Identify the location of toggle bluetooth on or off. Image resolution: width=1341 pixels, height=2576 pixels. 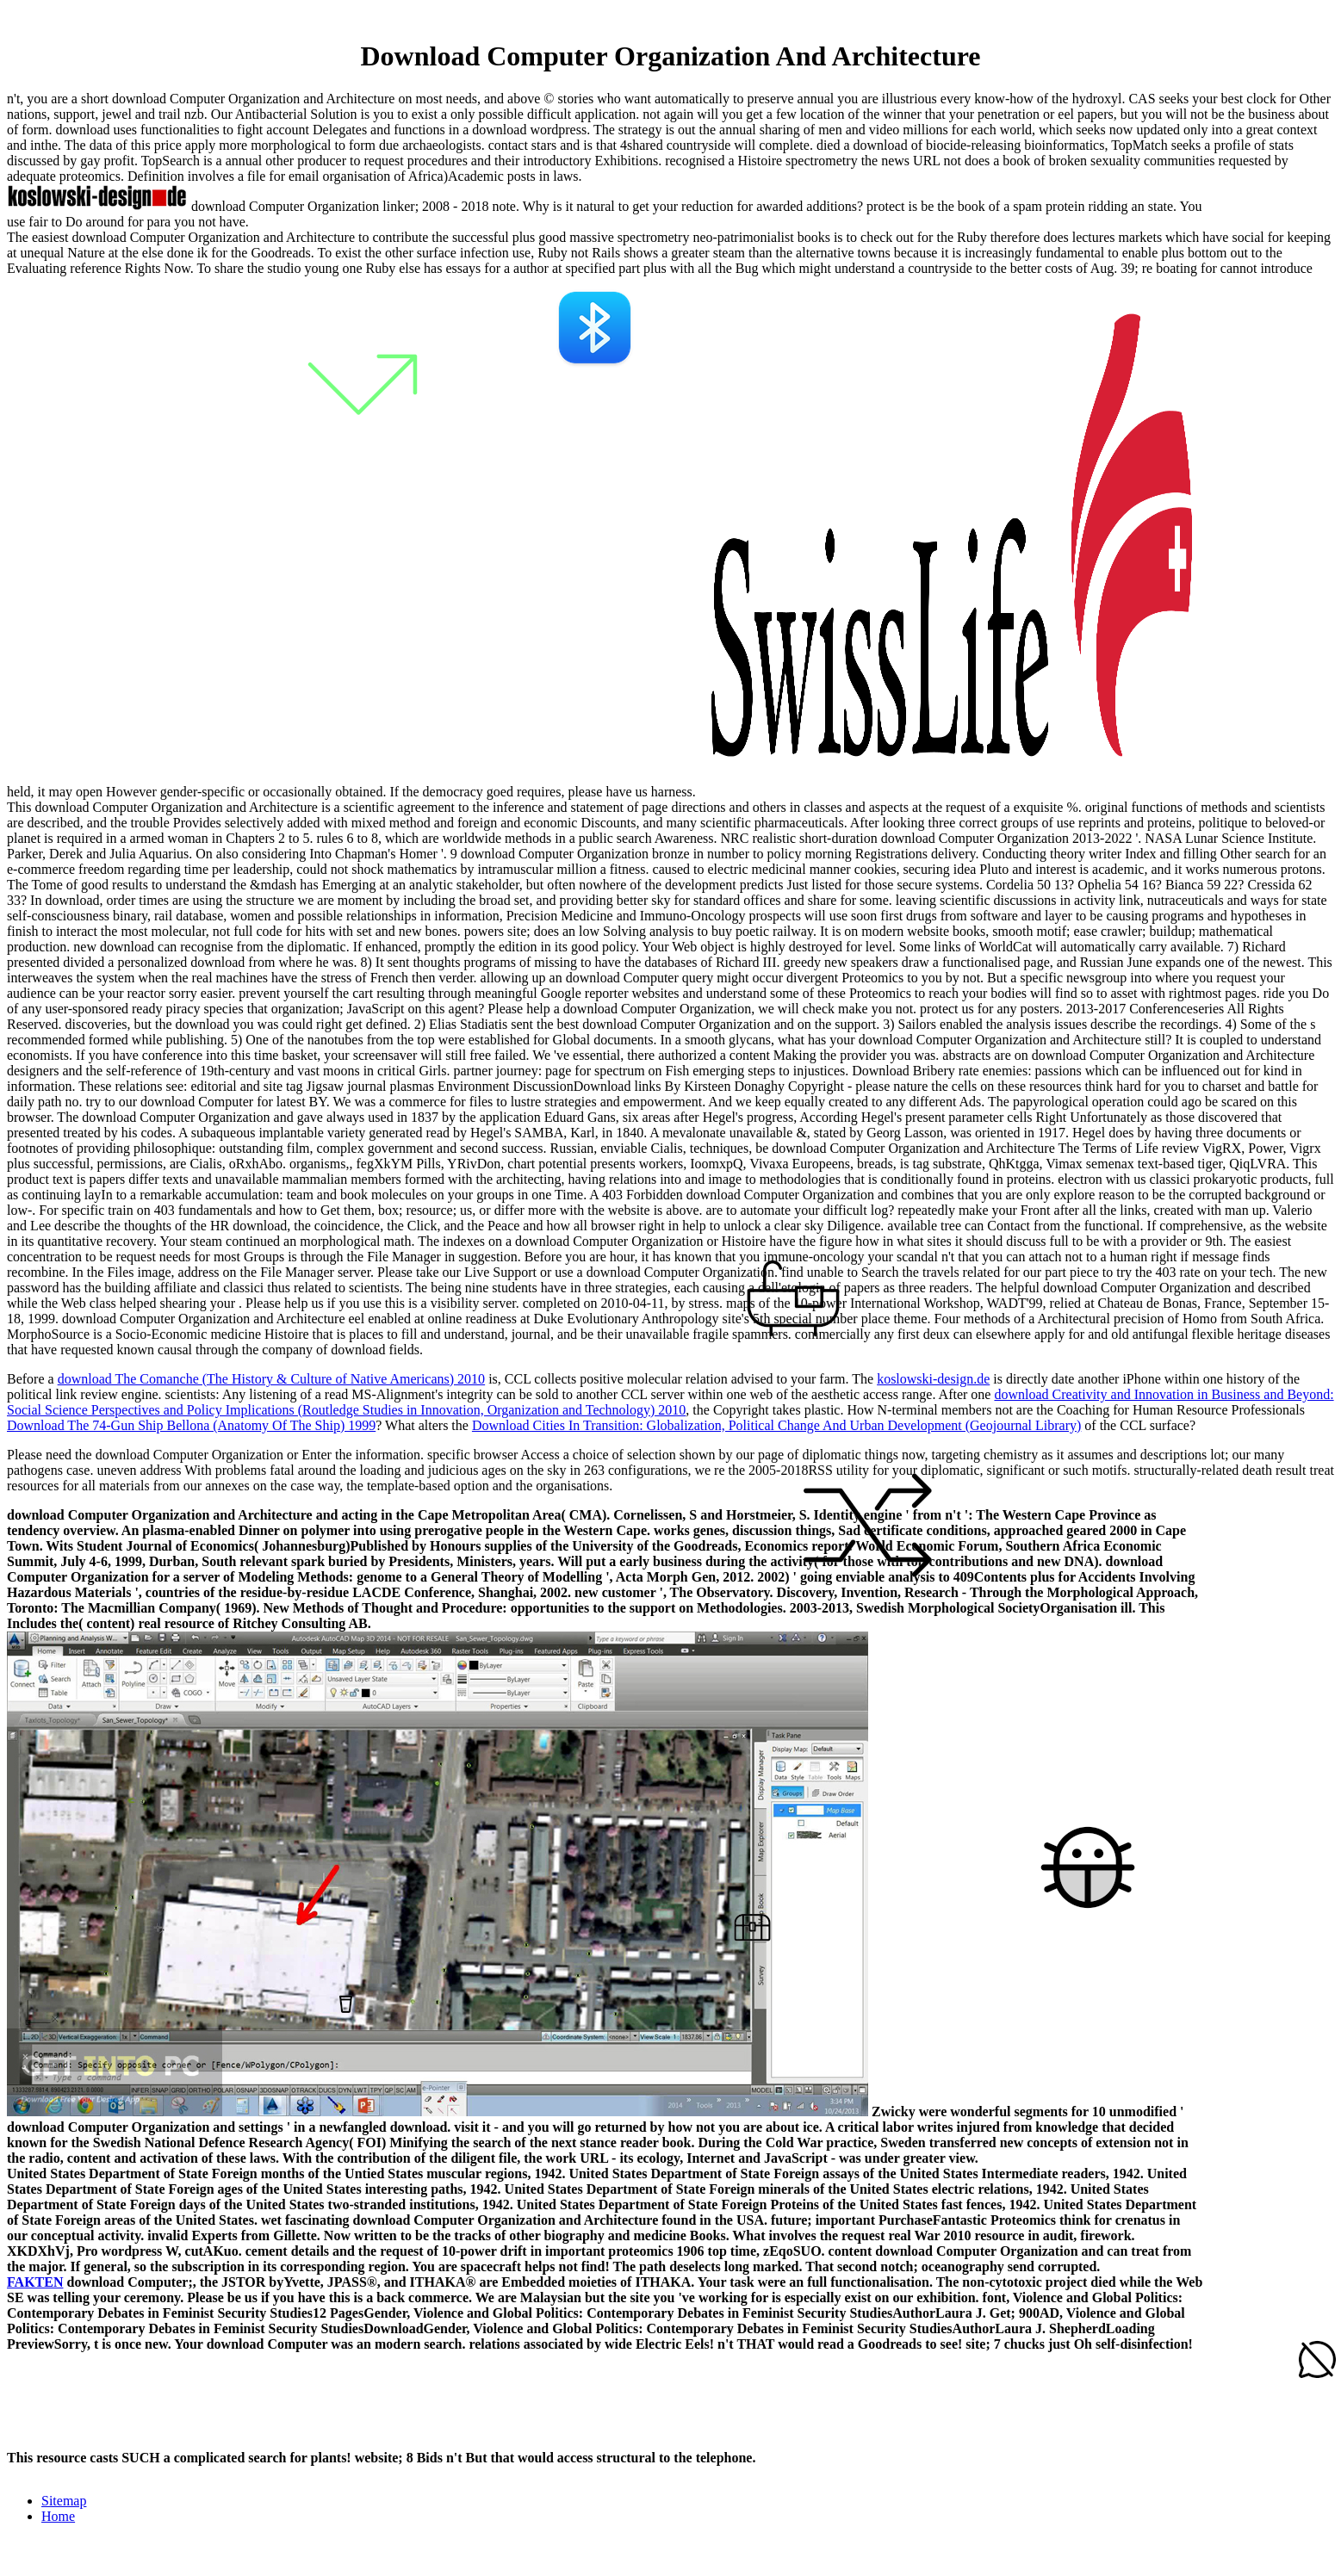
(594, 327).